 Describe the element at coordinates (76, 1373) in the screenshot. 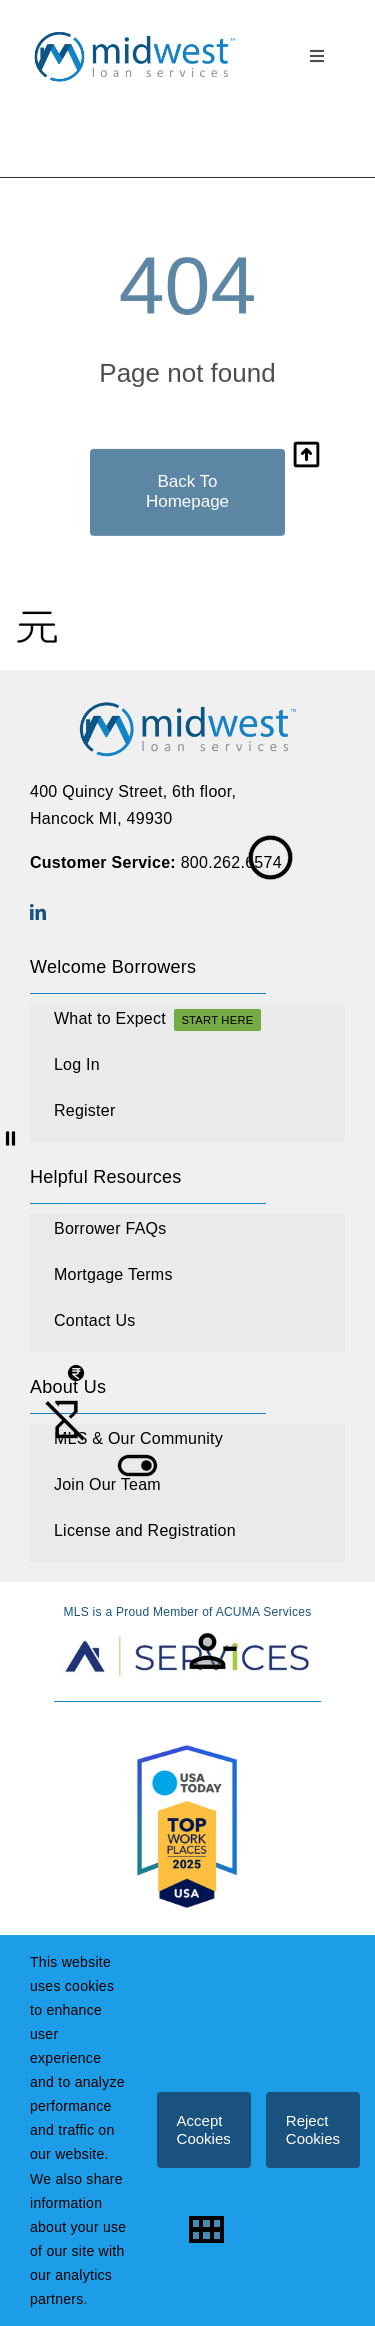

I see `view price in Indian rupees` at that location.